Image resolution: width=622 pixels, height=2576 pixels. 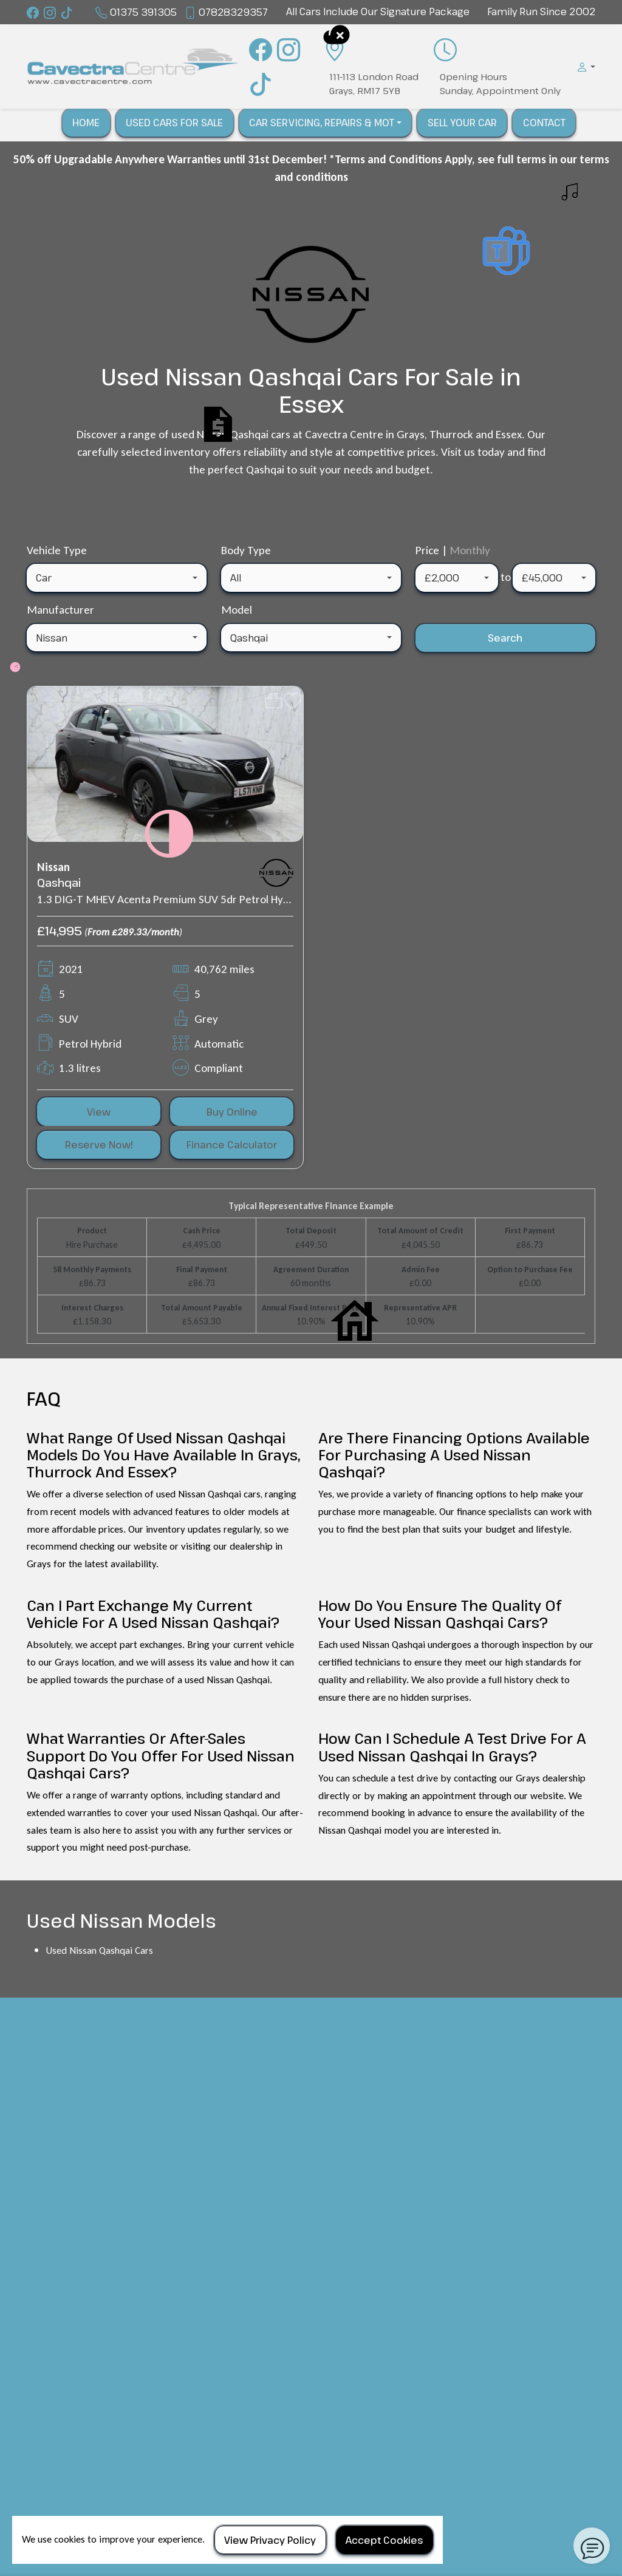 What do you see at coordinates (218, 424) in the screenshot?
I see `request a price quote or estimate` at bounding box center [218, 424].